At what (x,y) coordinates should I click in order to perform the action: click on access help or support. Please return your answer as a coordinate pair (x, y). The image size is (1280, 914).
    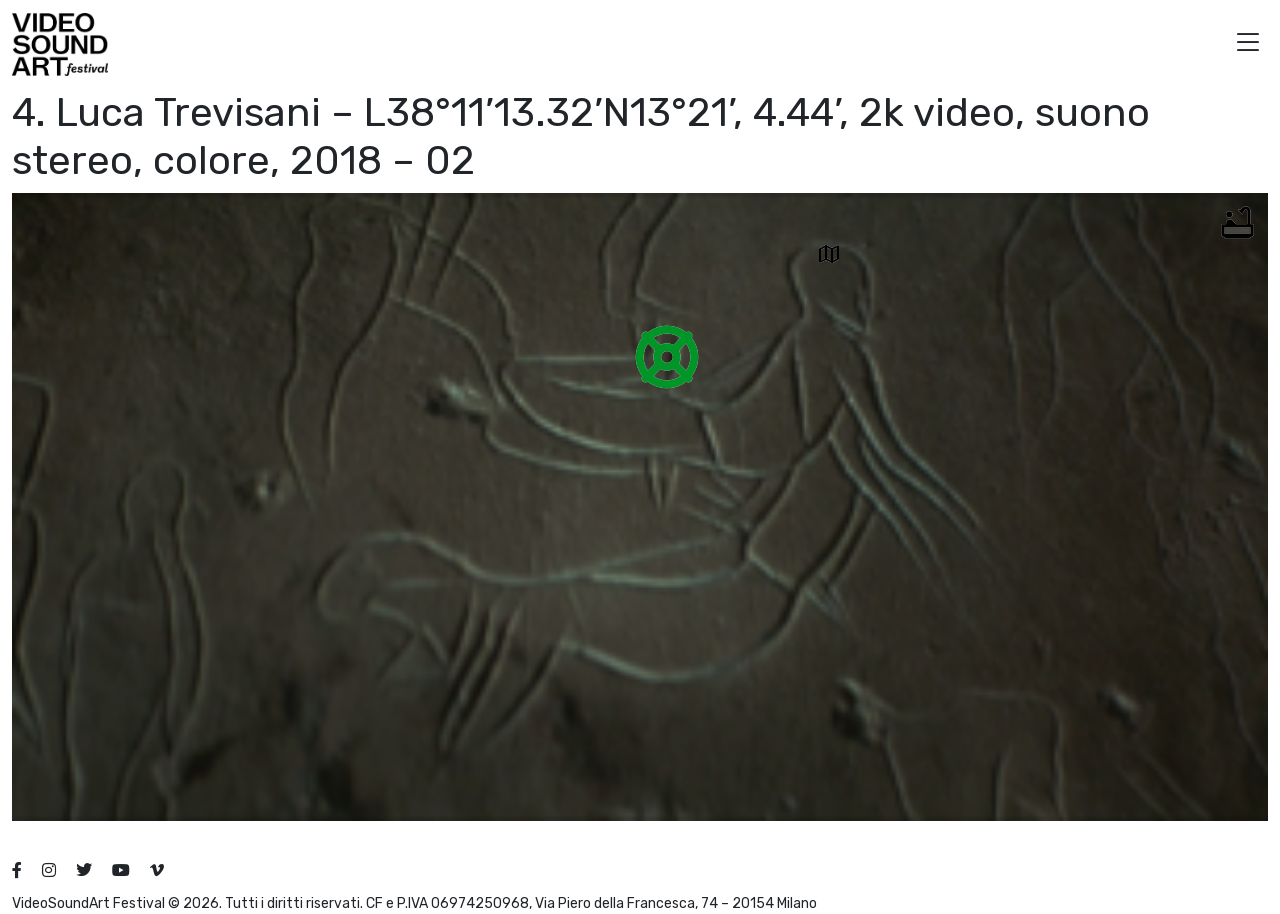
    Looking at the image, I should click on (667, 357).